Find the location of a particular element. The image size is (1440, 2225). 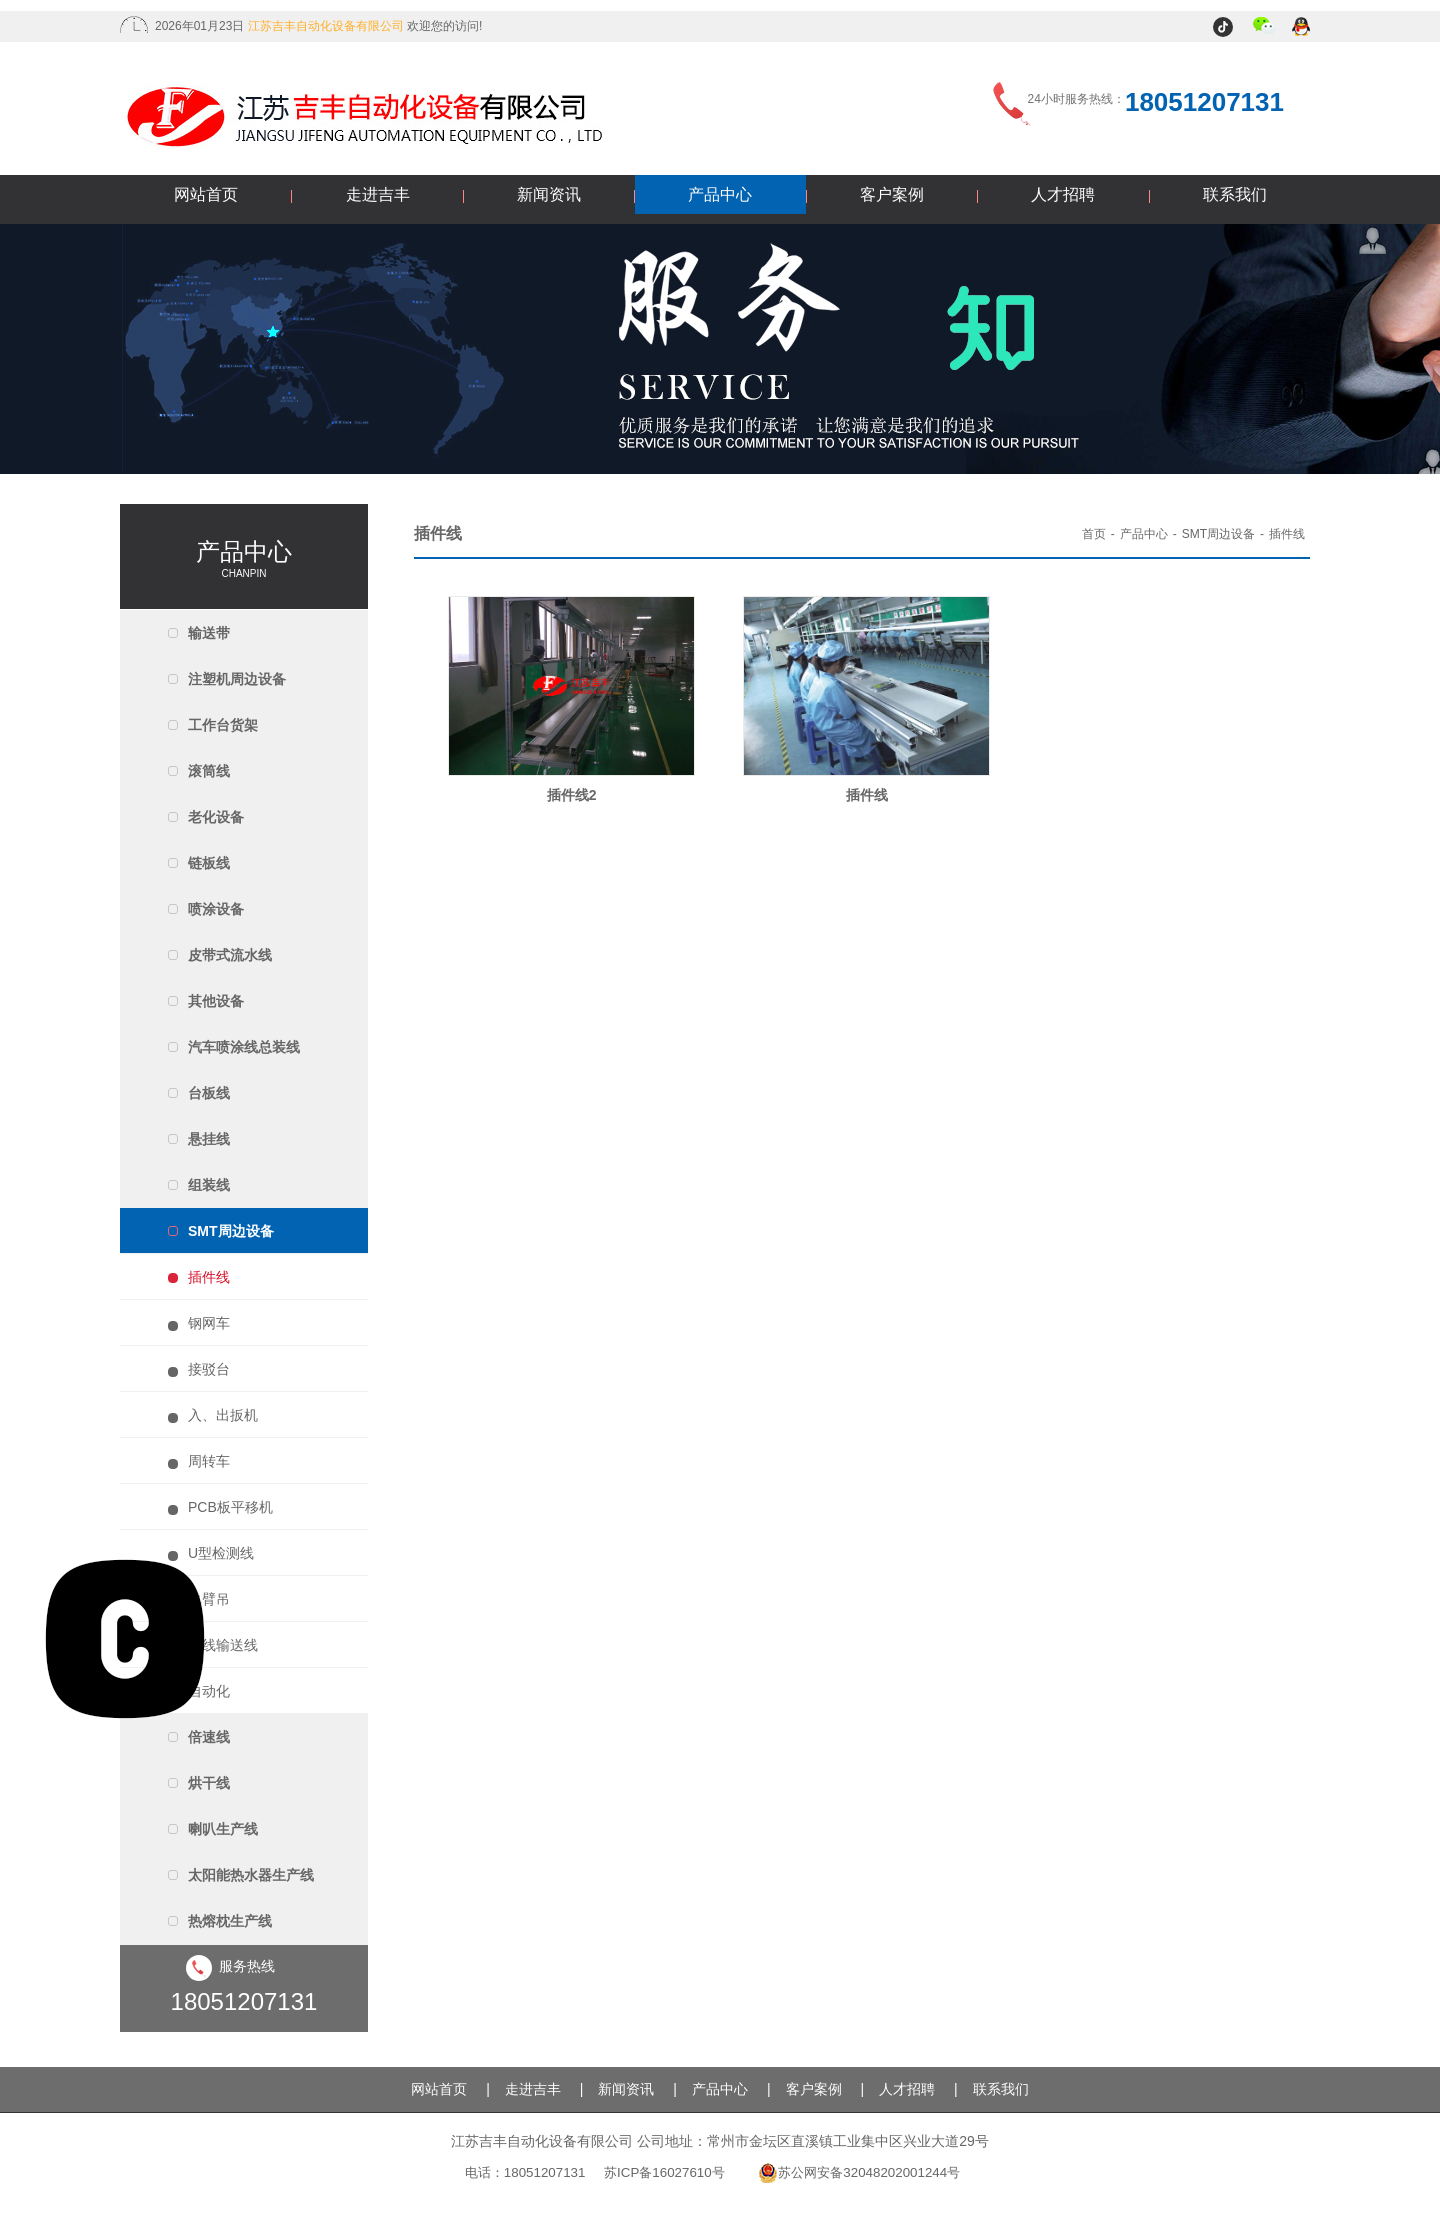

open zhihu app is located at coordinates (992, 328).